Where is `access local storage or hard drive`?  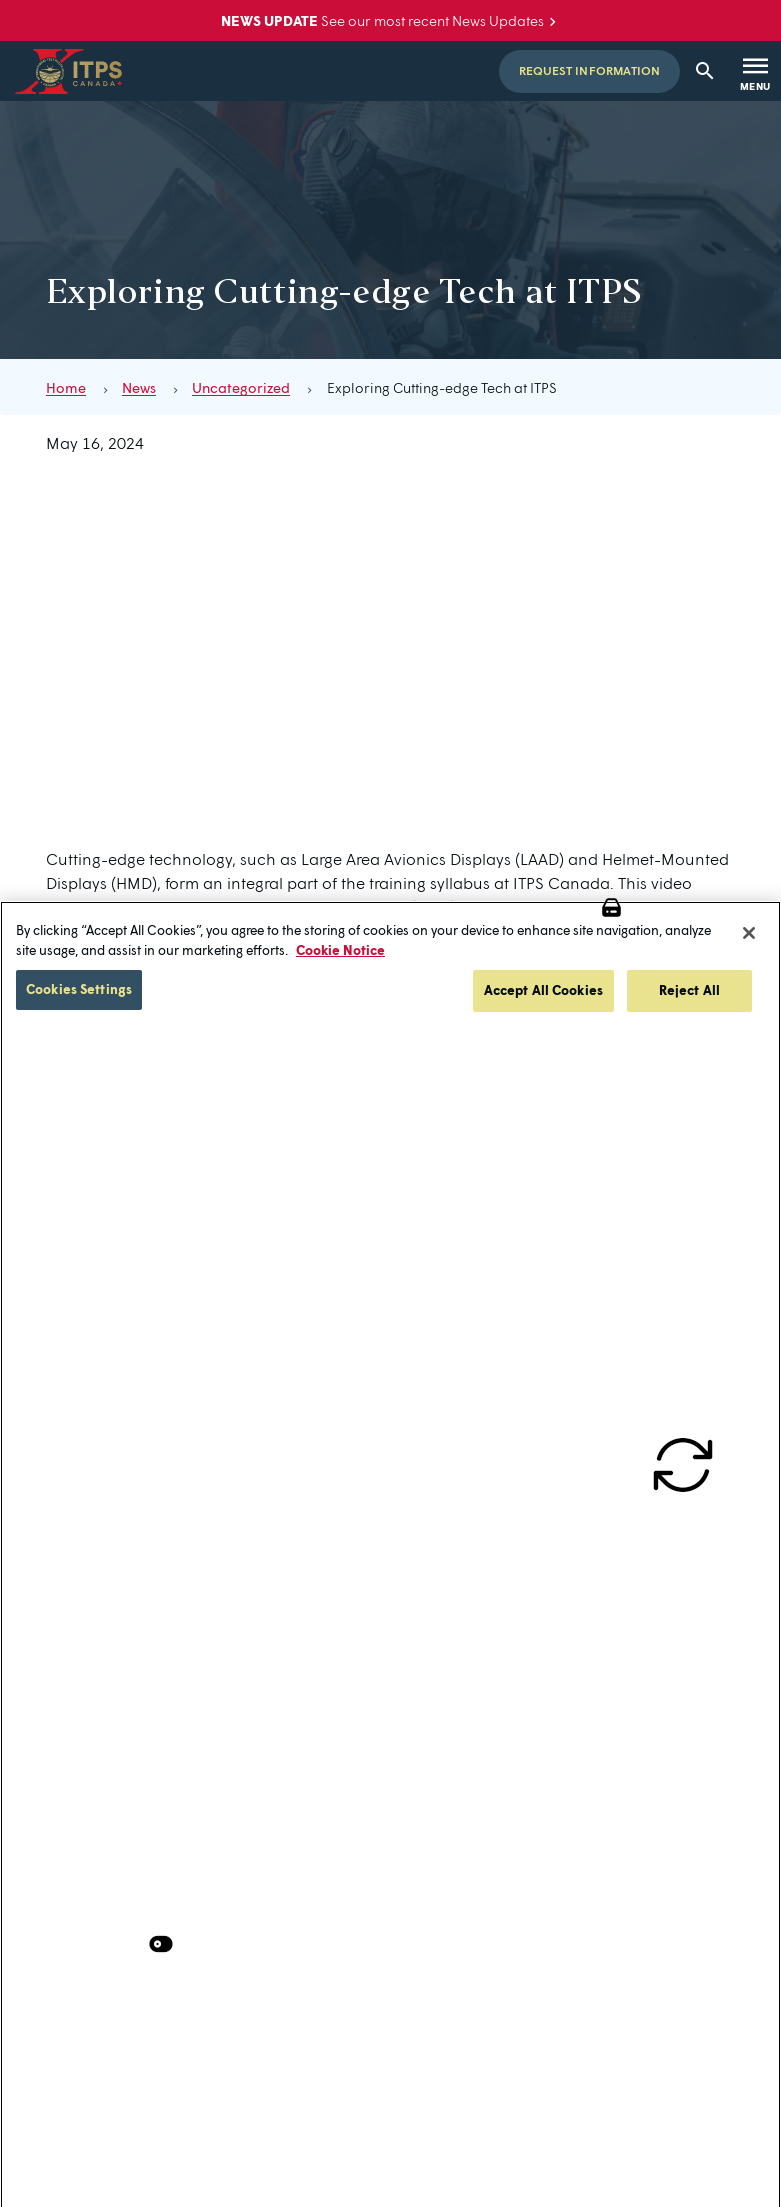
access local storage or hard drive is located at coordinates (611, 907).